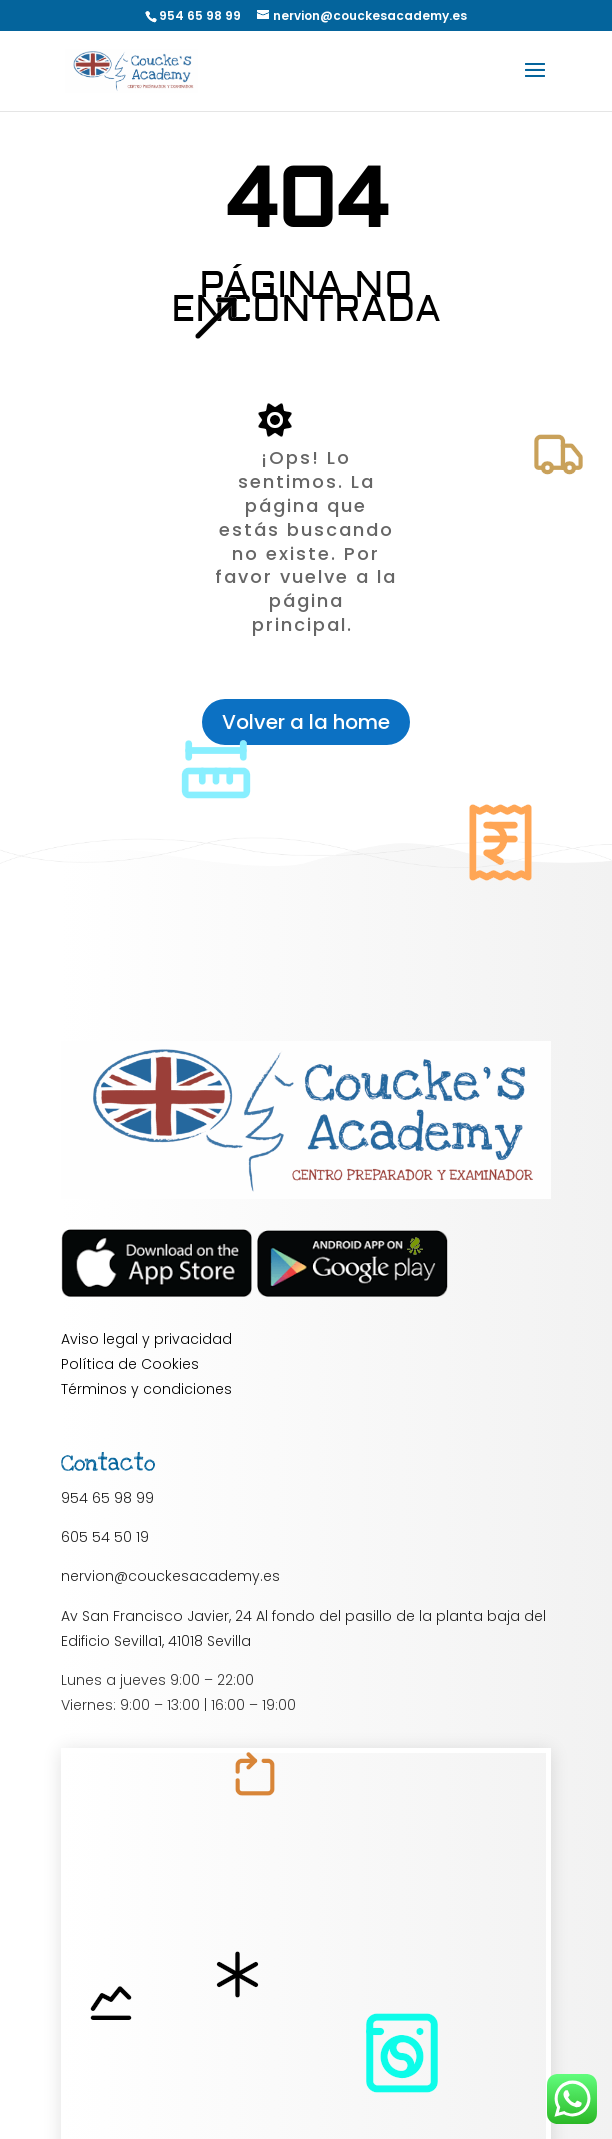  I want to click on view analytics or performance trends, so click(111, 2002).